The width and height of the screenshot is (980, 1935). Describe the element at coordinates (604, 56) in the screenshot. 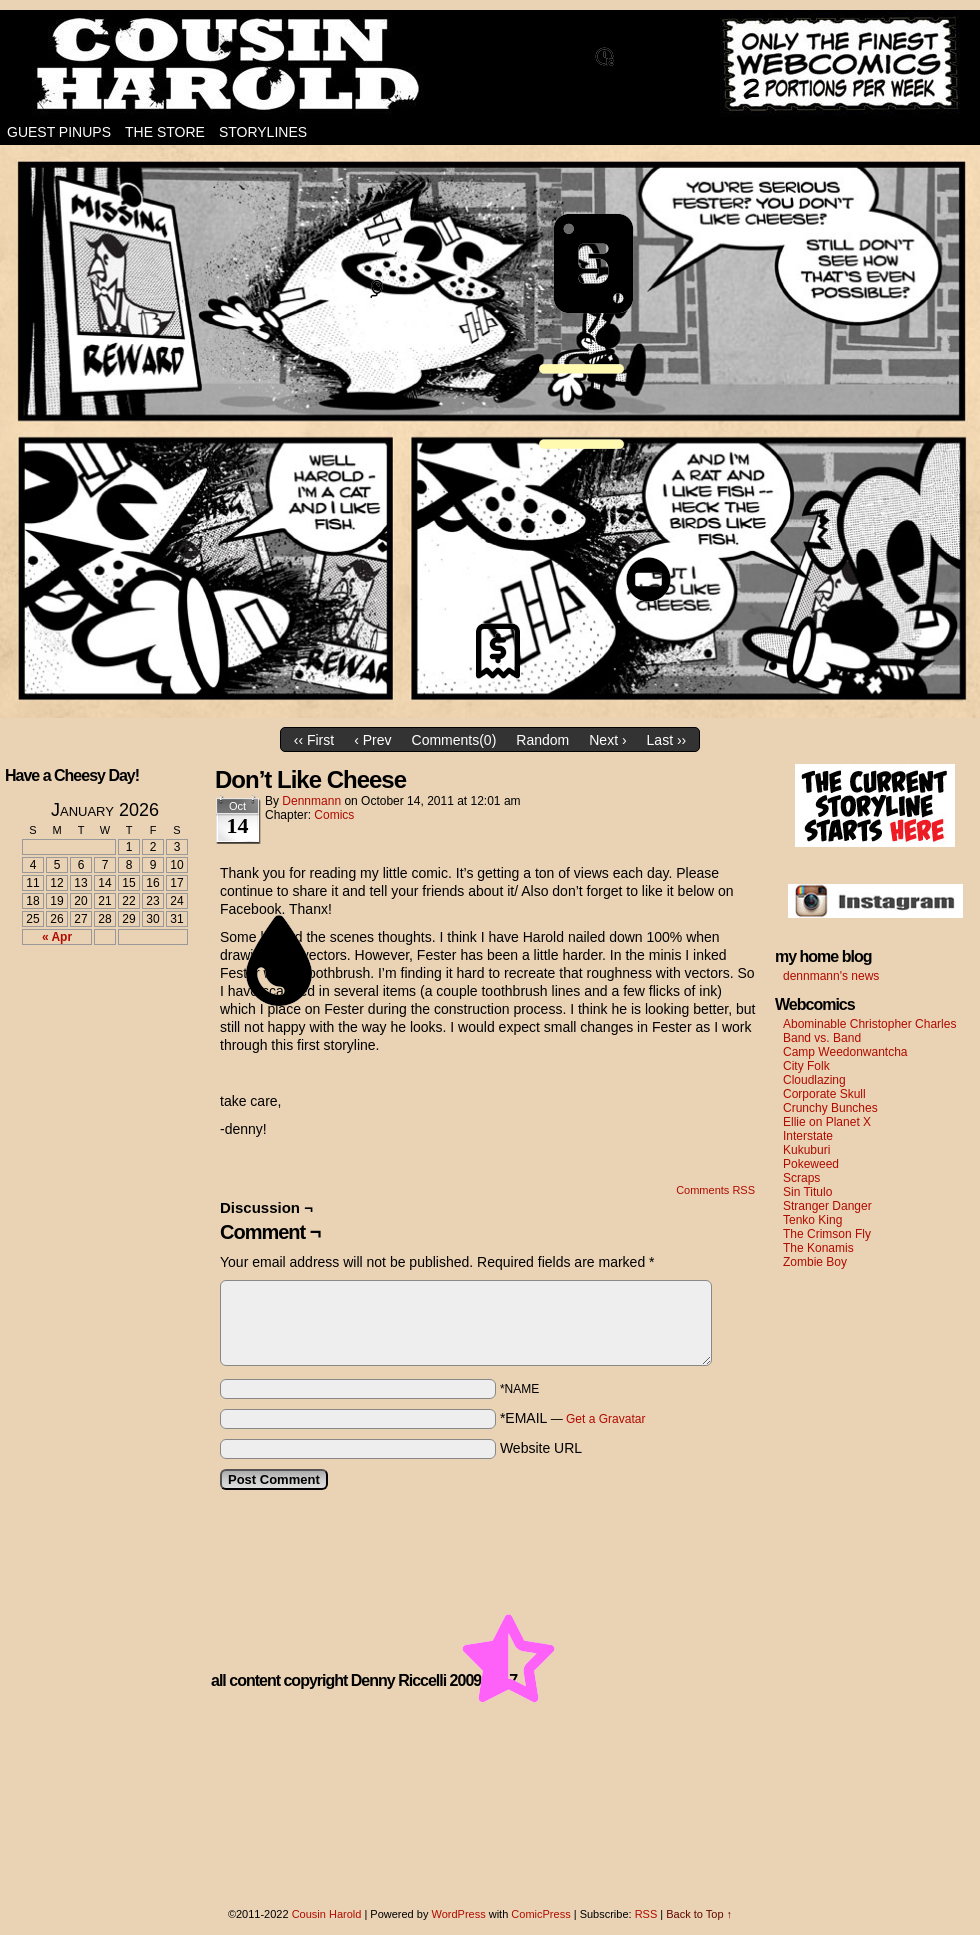

I see `view time in 12-hour format` at that location.